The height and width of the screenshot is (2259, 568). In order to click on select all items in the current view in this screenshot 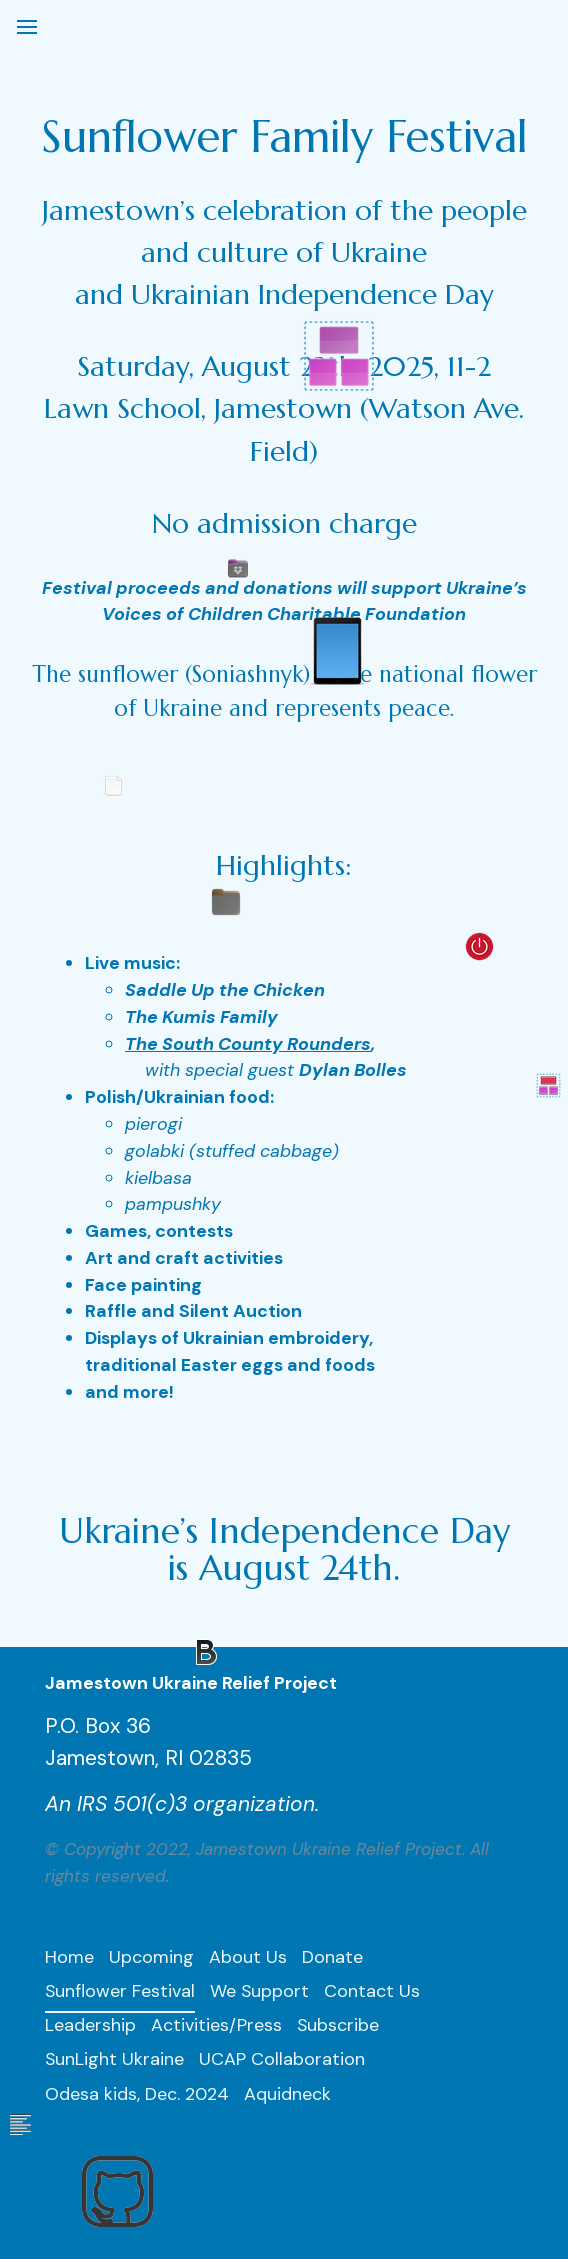, I will do `click(339, 356)`.